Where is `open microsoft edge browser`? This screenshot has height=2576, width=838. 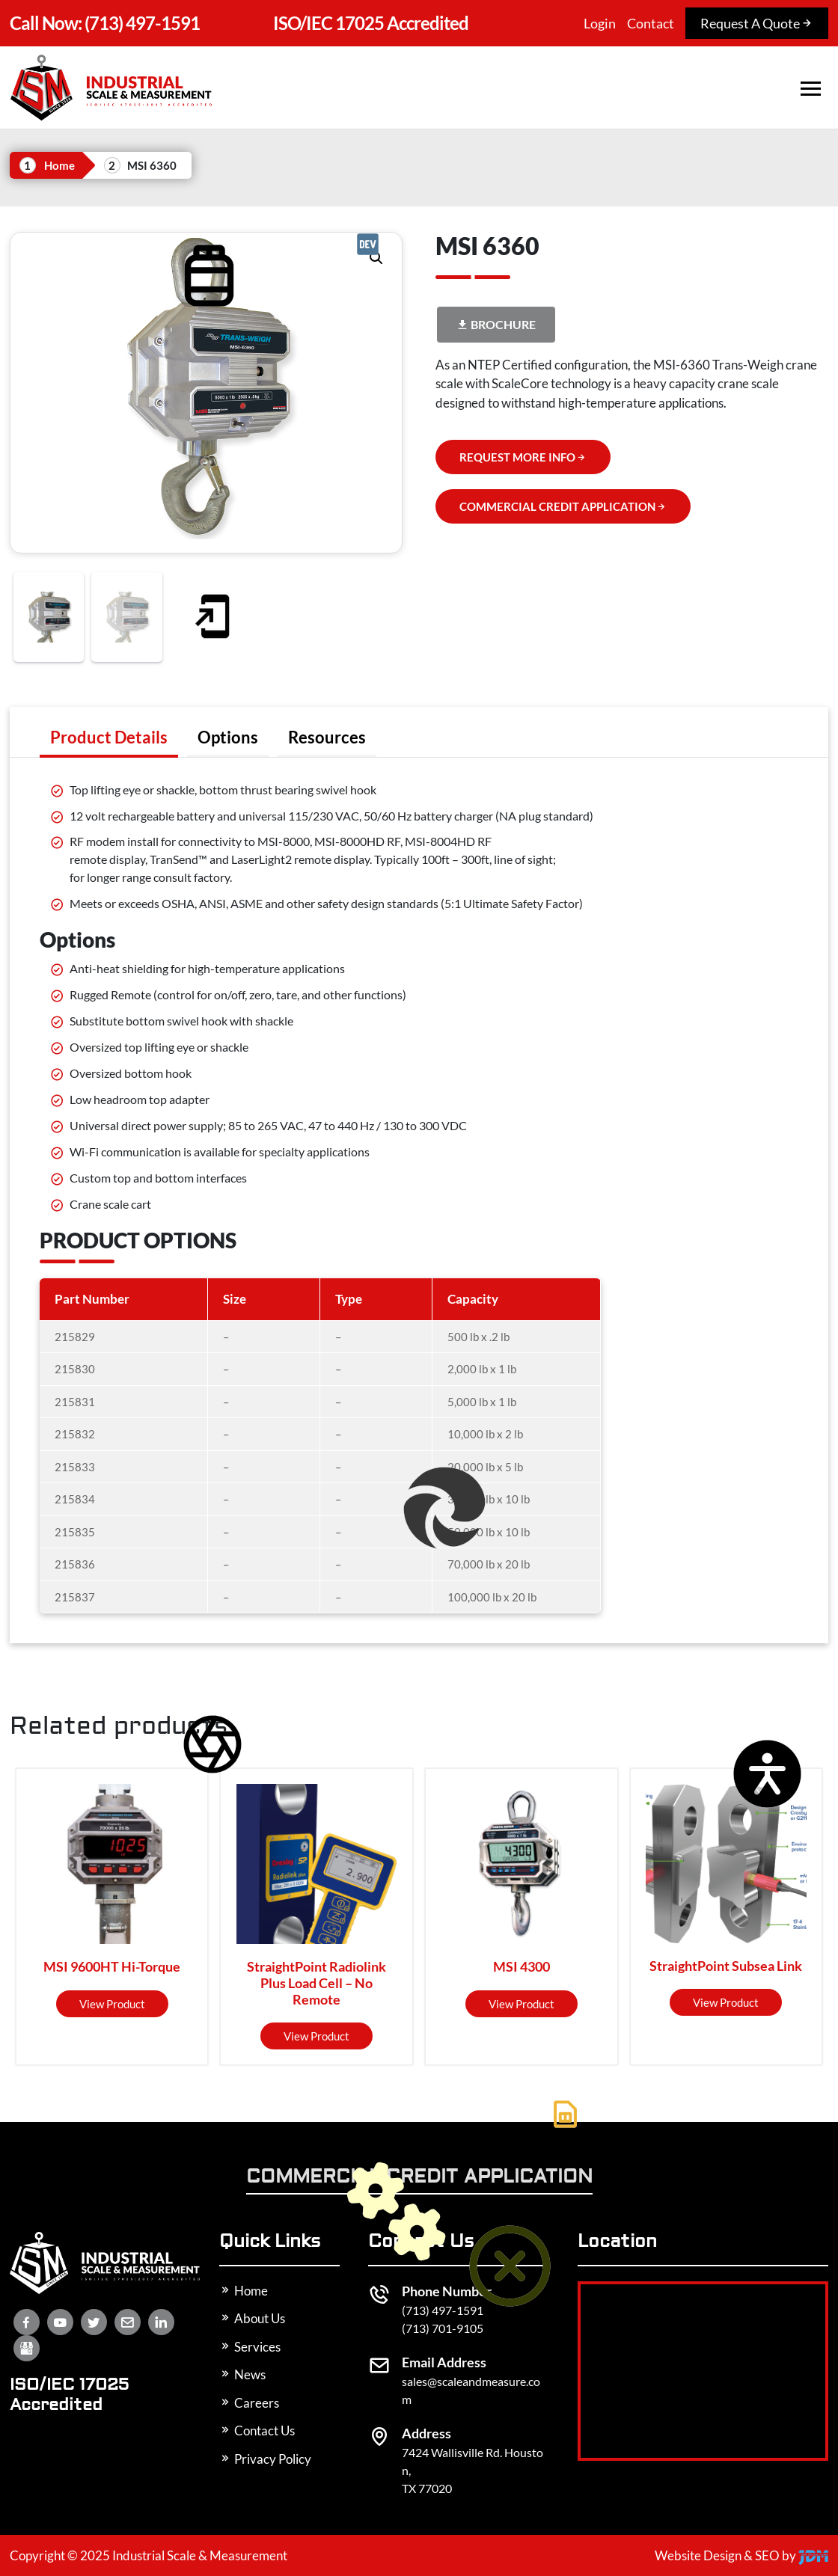
open microsoft edge browser is located at coordinates (444, 1508).